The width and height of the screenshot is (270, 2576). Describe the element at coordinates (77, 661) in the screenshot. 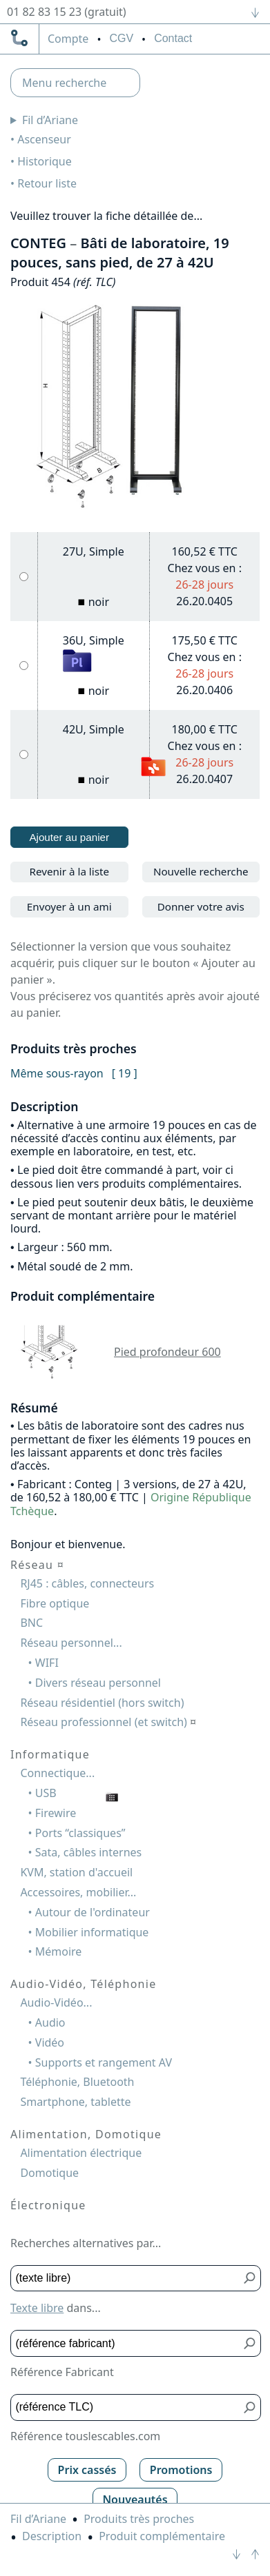

I see `open folder containing adobe prelude project files` at that location.